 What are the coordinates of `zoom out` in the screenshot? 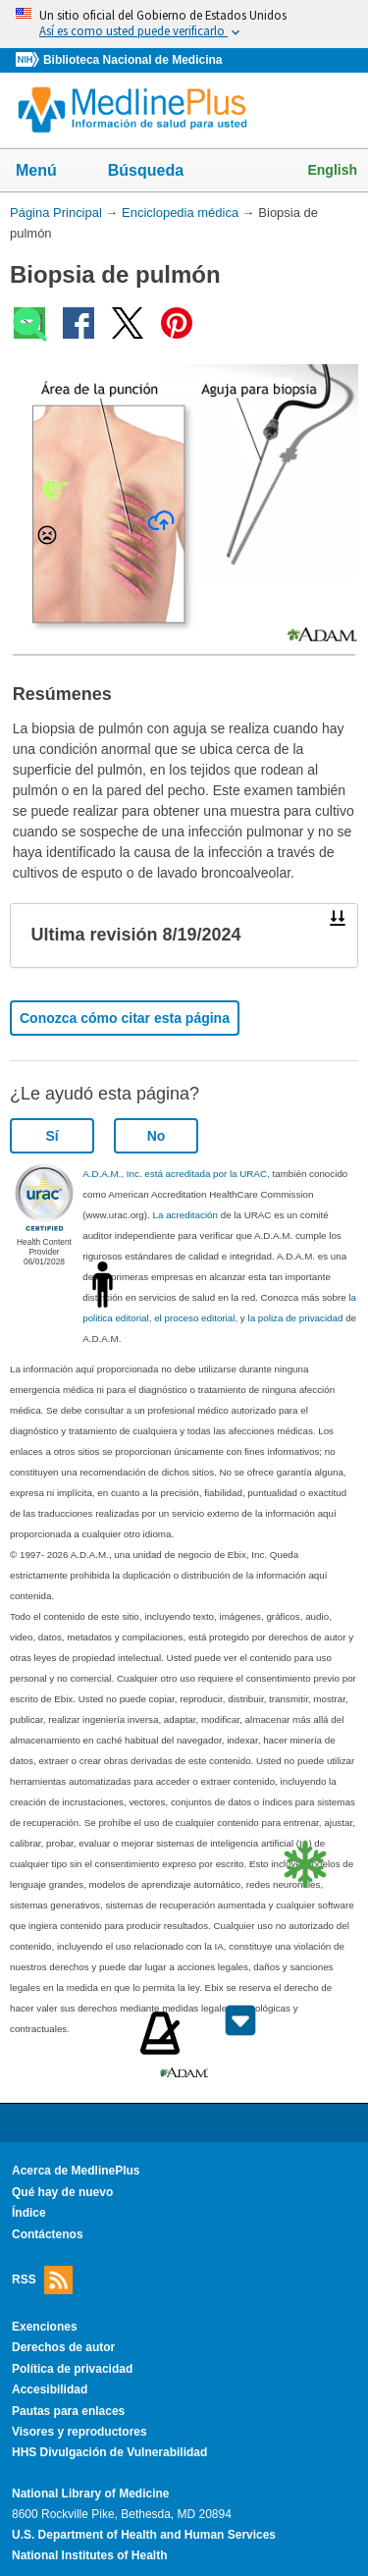 It's located at (29, 324).